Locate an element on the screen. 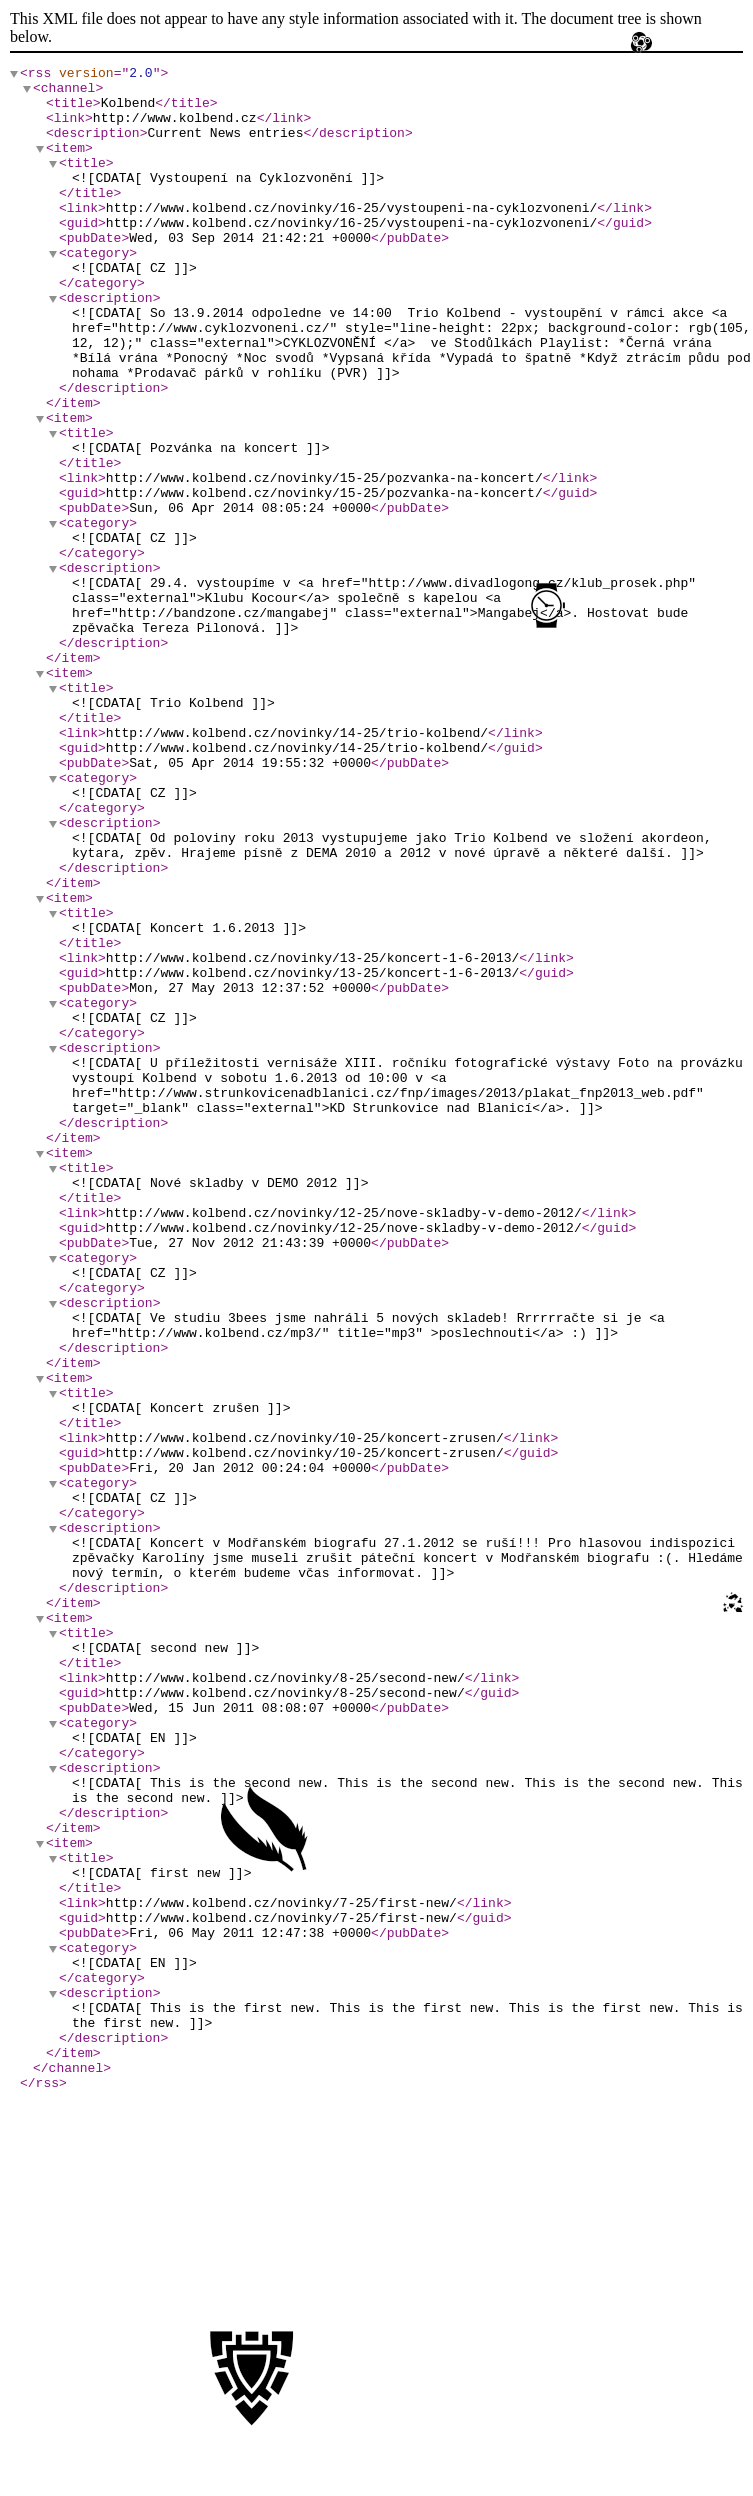  indicates a writing or composition feature is located at coordinates (264, 1829).